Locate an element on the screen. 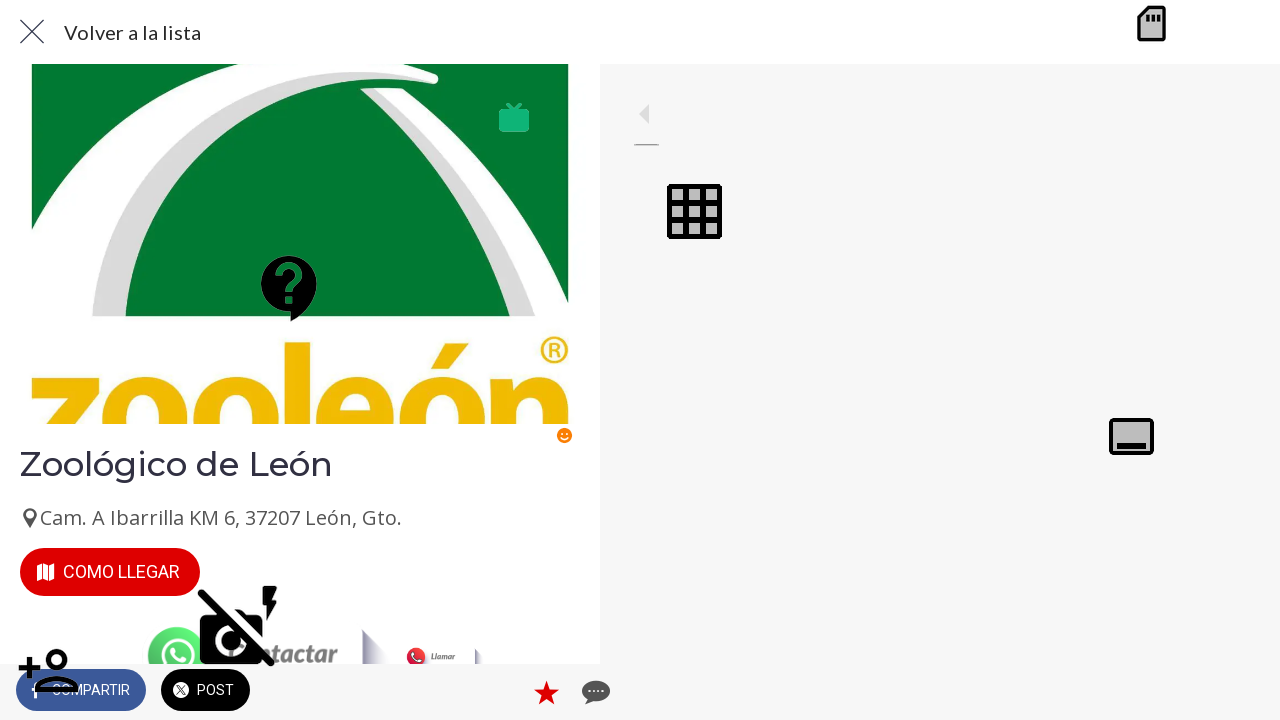 The height and width of the screenshot is (720, 1280). add a new contact is located at coordinates (48, 670).